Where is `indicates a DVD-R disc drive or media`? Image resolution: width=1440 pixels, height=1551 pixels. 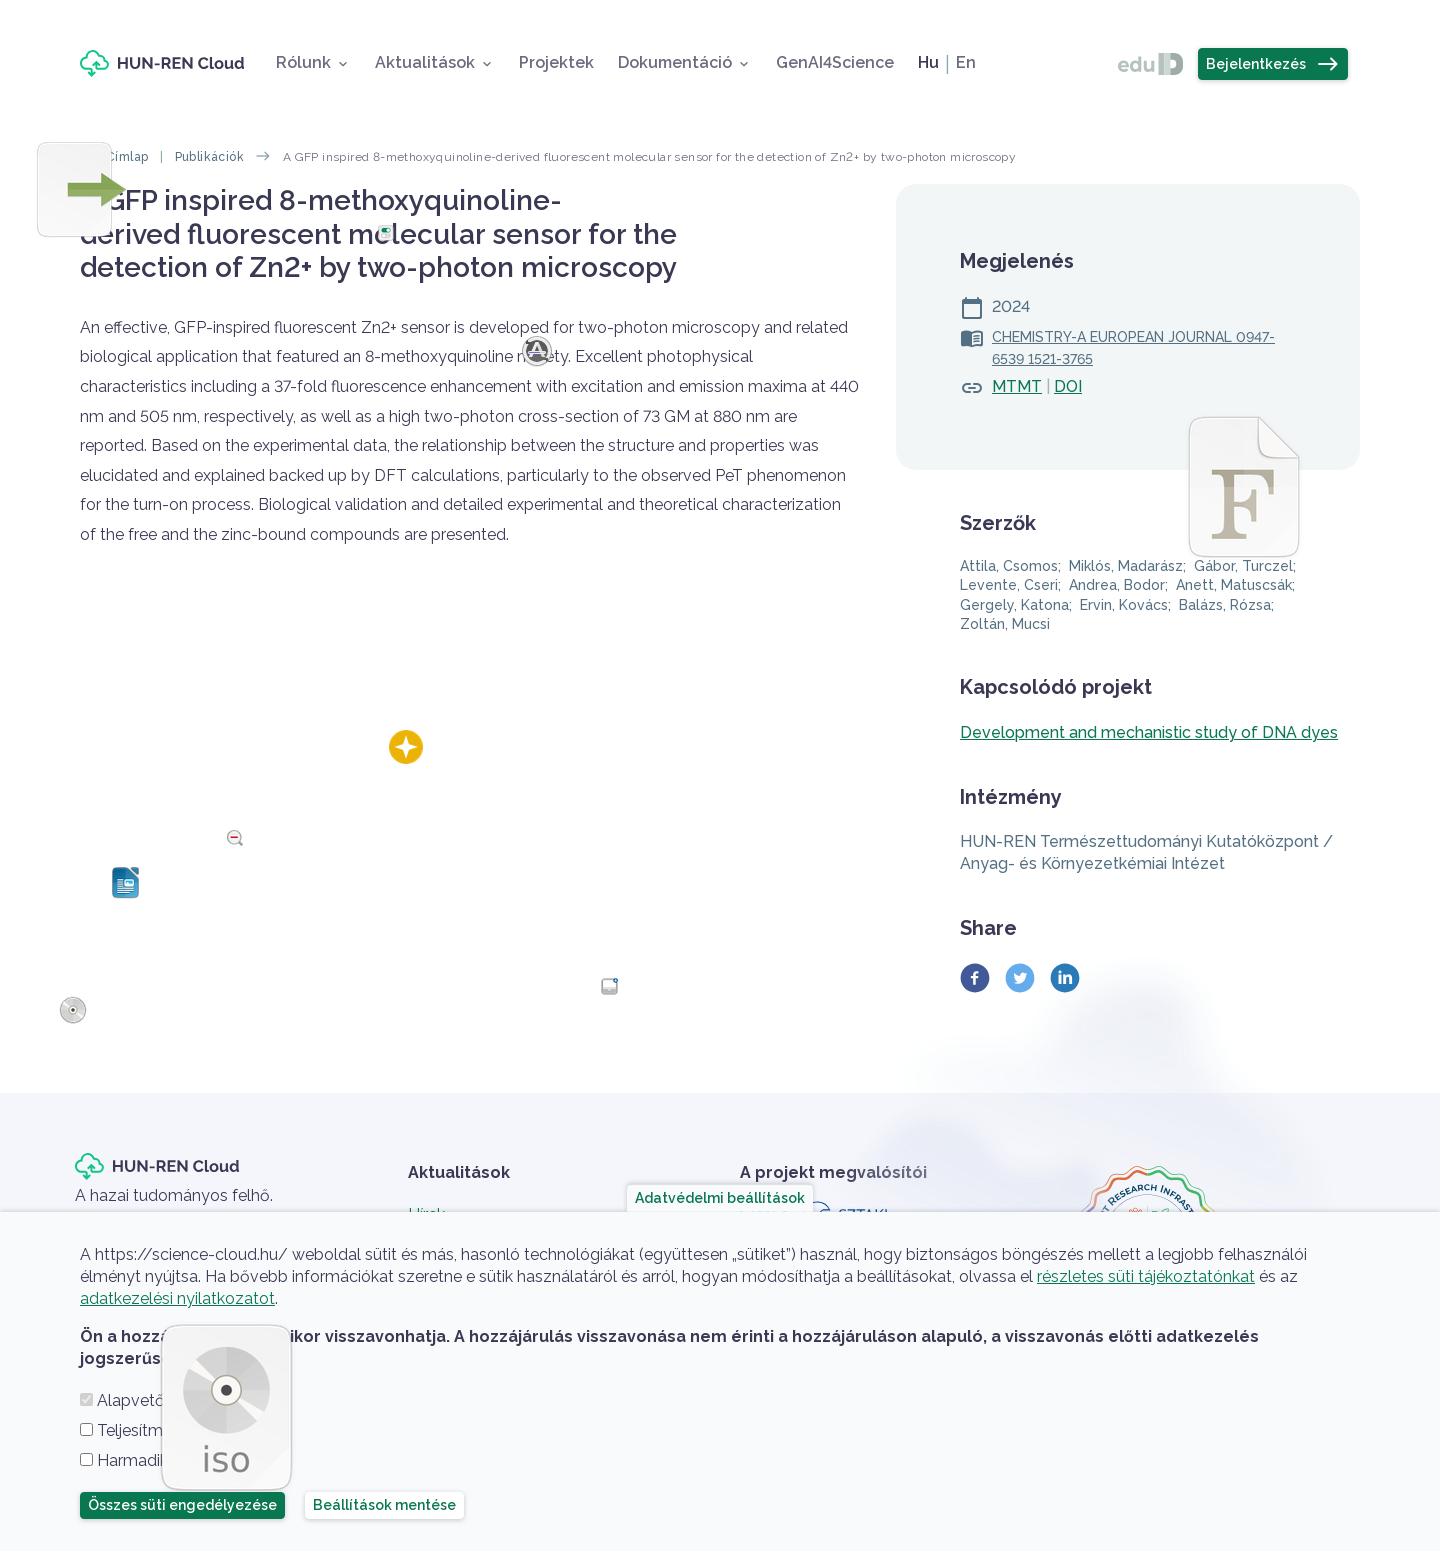
indicates a DVD-R disc drive or media is located at coordinates (73, 1010).